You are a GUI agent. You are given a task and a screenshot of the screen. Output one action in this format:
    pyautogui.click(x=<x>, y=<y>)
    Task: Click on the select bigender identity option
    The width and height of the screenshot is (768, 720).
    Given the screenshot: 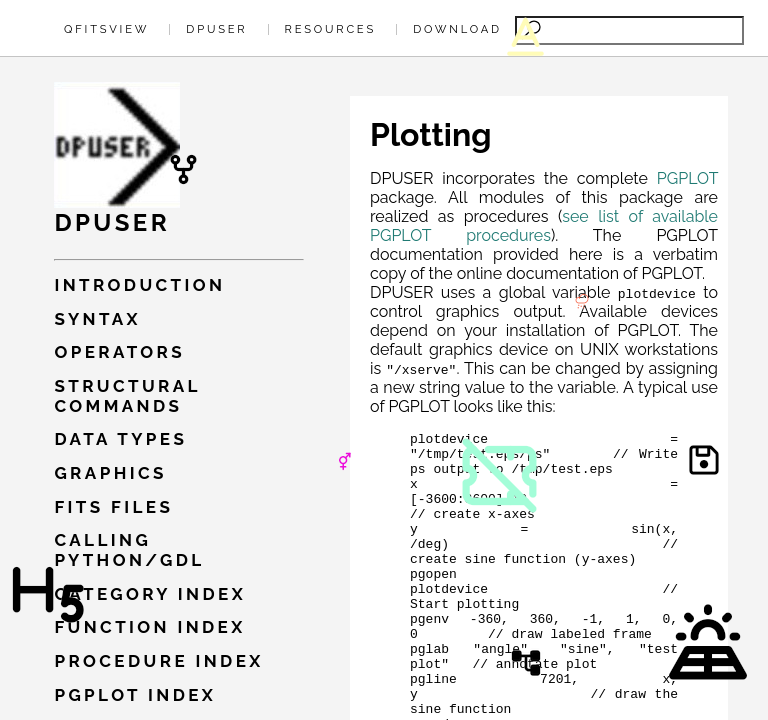 What is the action you would take?
    pyautogui.click(x=344, y=461)
    